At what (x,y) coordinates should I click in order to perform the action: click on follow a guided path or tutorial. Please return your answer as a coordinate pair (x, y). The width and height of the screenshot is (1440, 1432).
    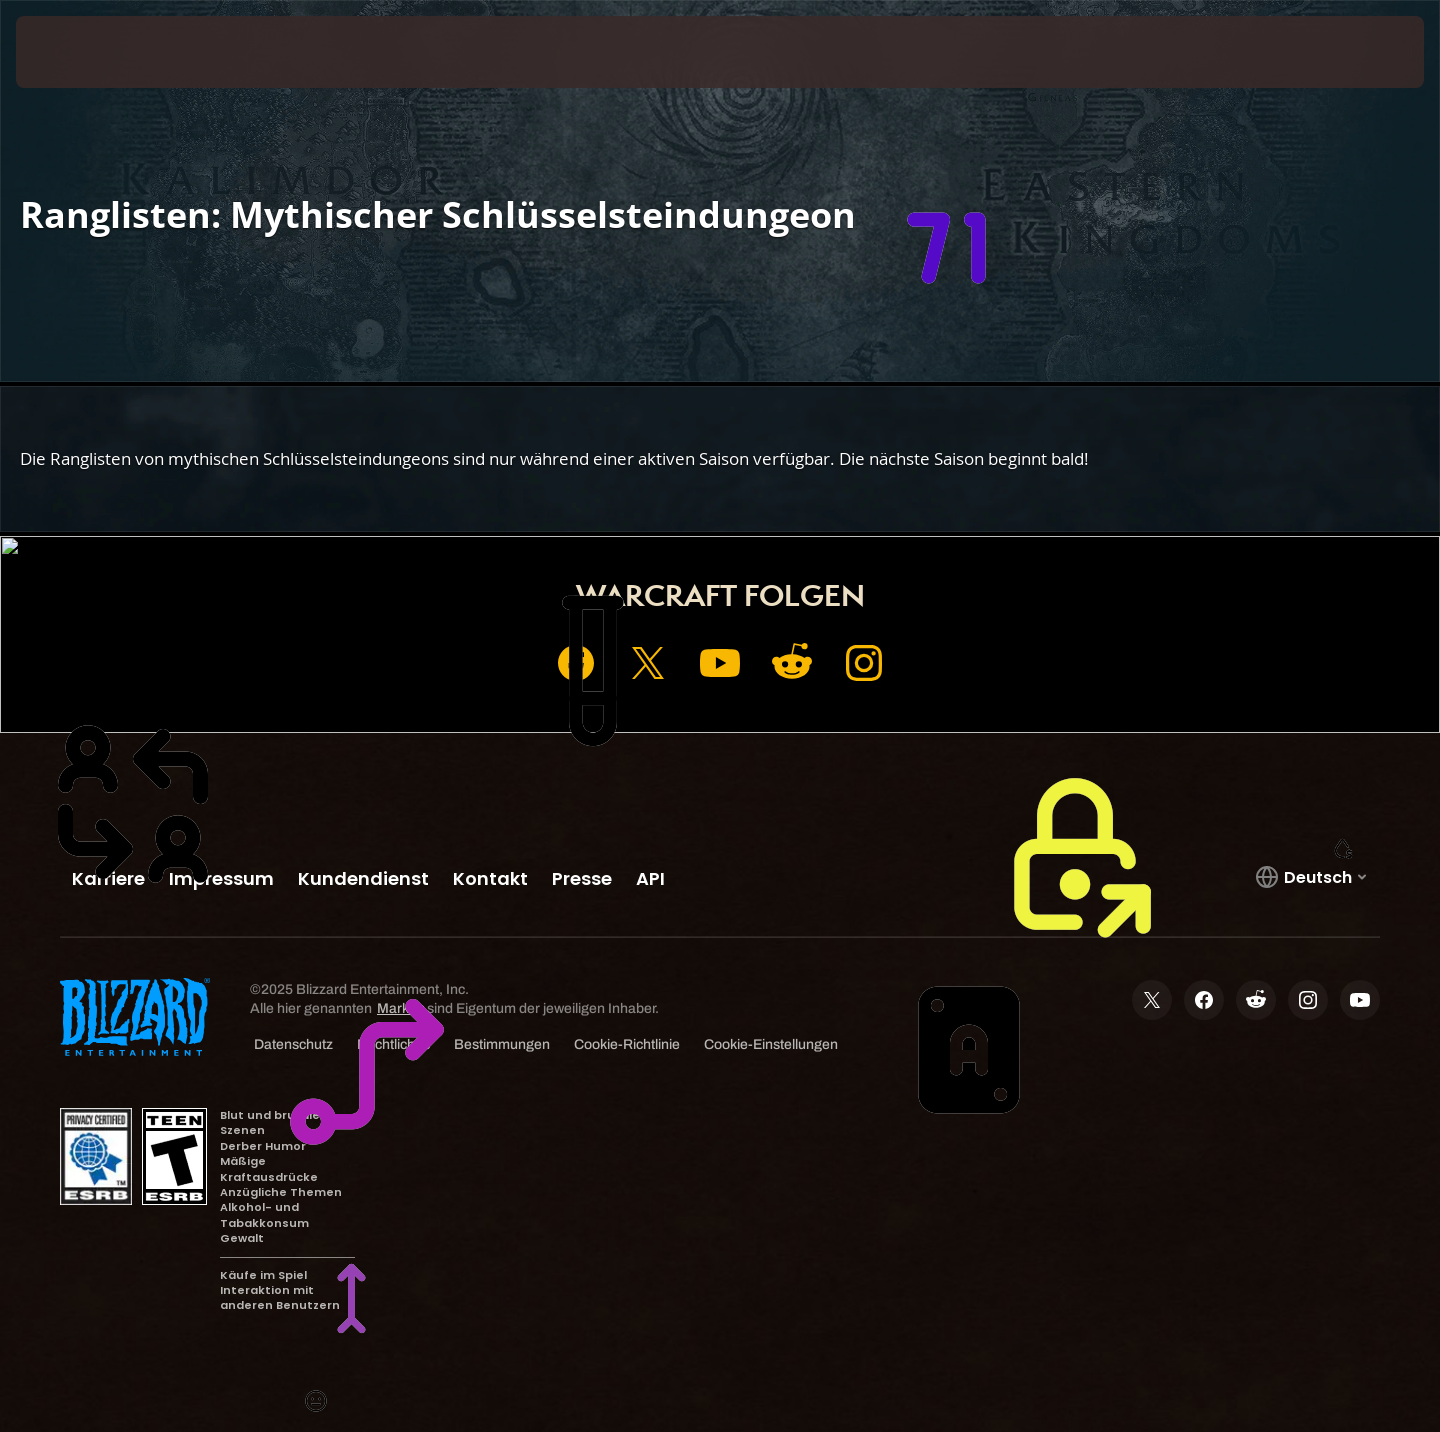
    Looking at the image, I should click on (367, 1068).